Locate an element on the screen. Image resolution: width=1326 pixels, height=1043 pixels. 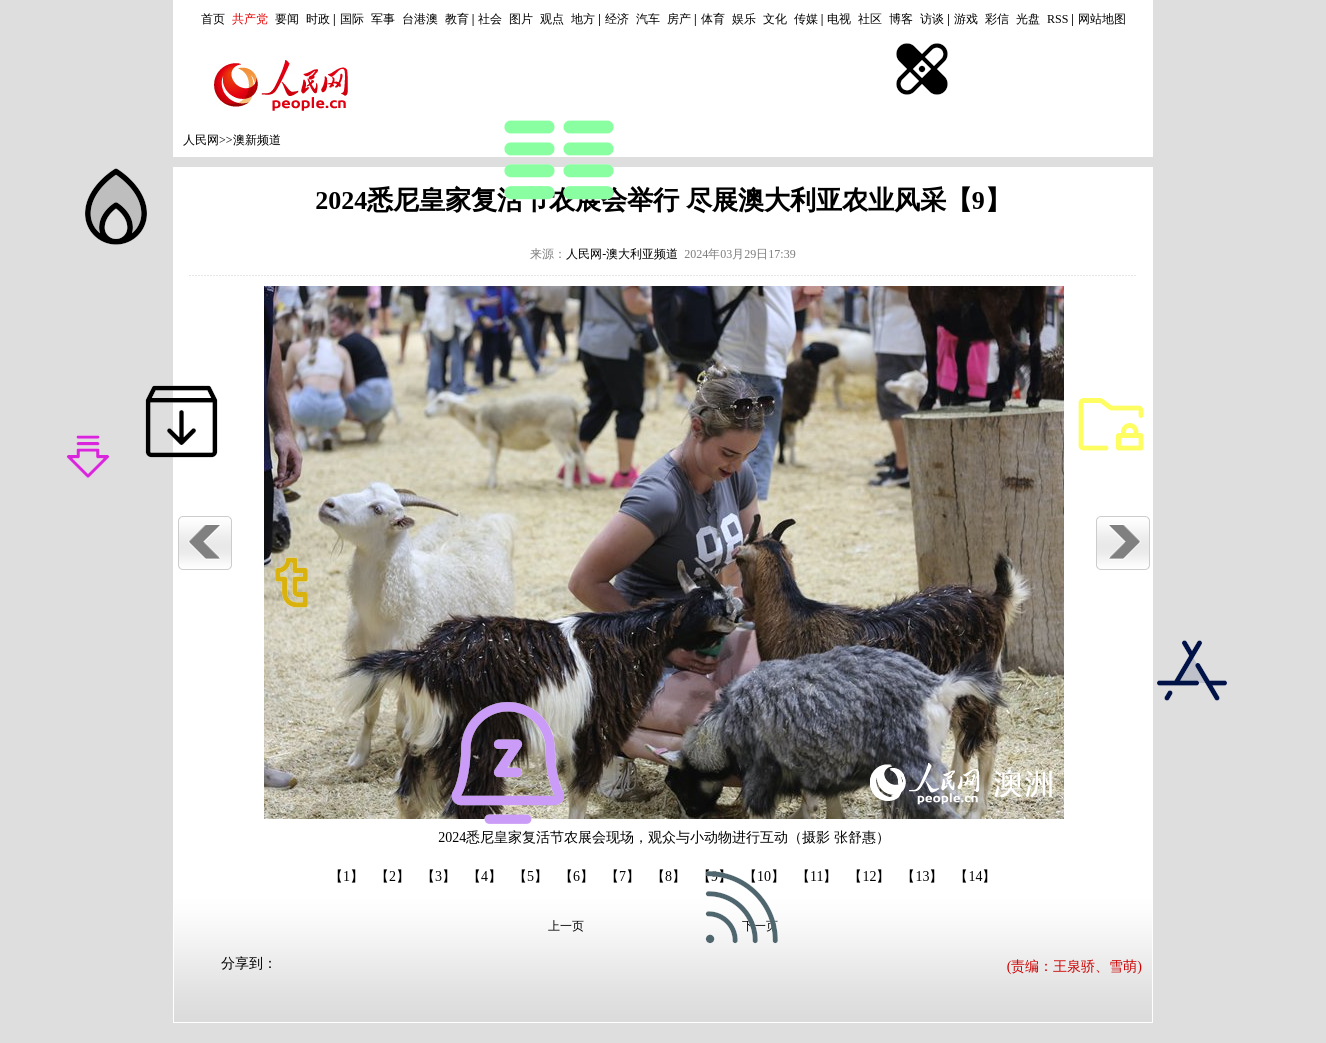
subscribe to RSS feed is located at coordinates (738, 910).